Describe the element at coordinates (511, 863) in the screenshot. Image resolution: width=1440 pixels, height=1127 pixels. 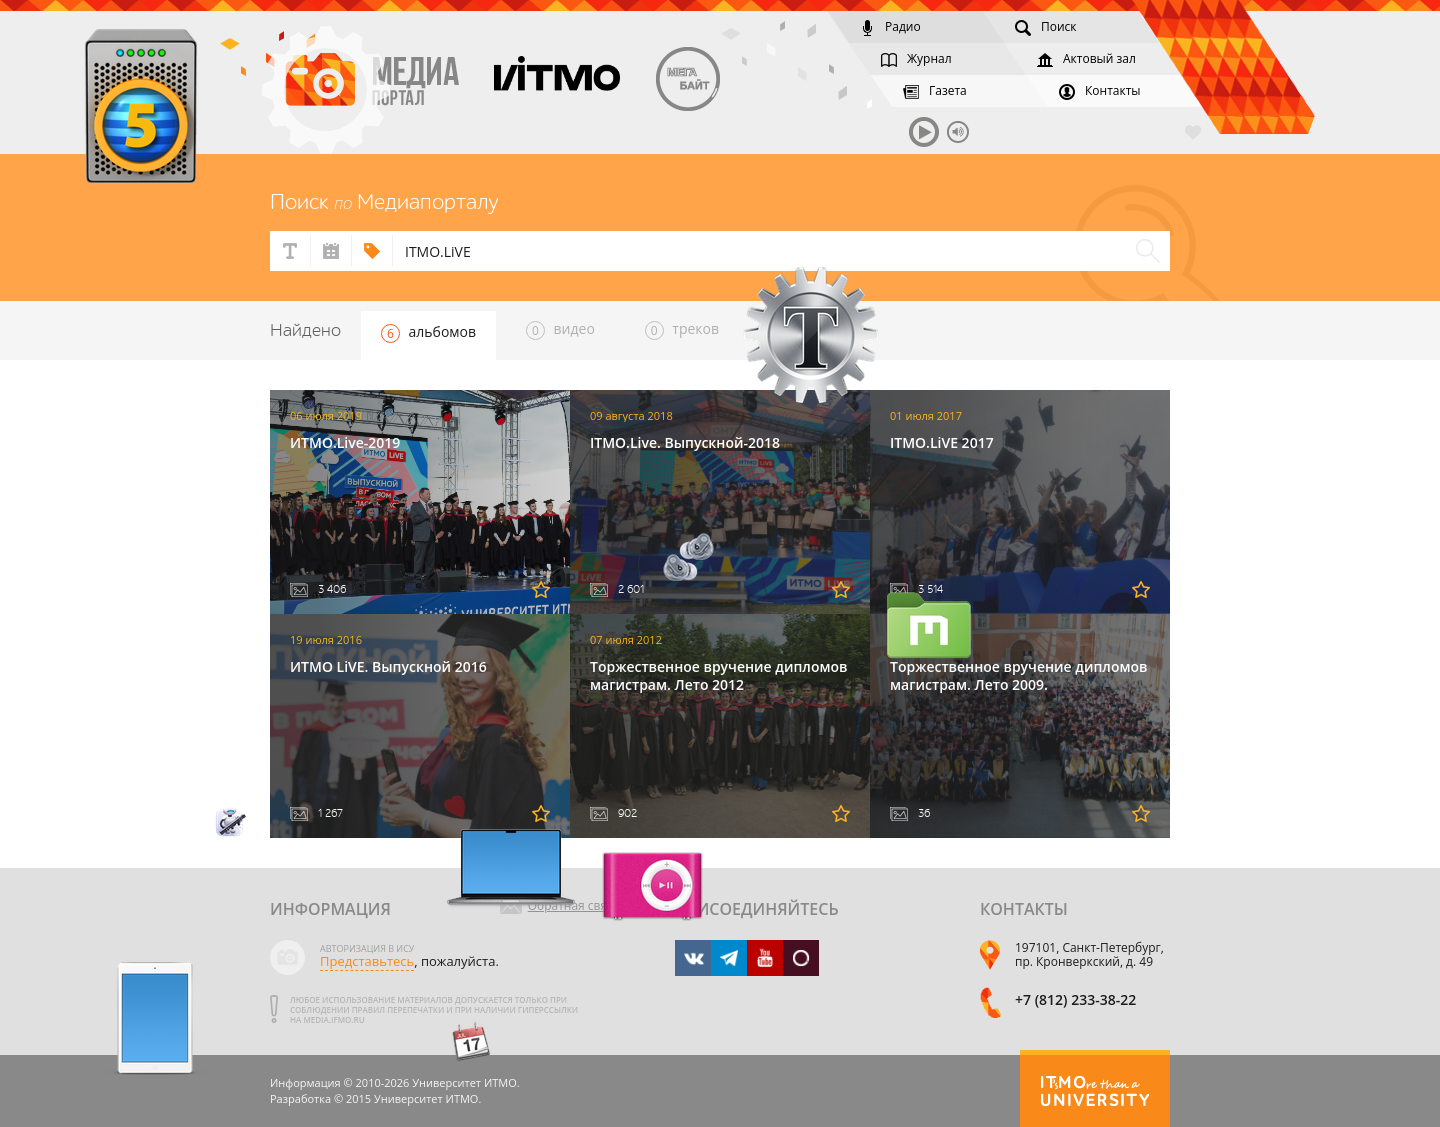
I see `represents this macbook pro device in system settings` at that location.